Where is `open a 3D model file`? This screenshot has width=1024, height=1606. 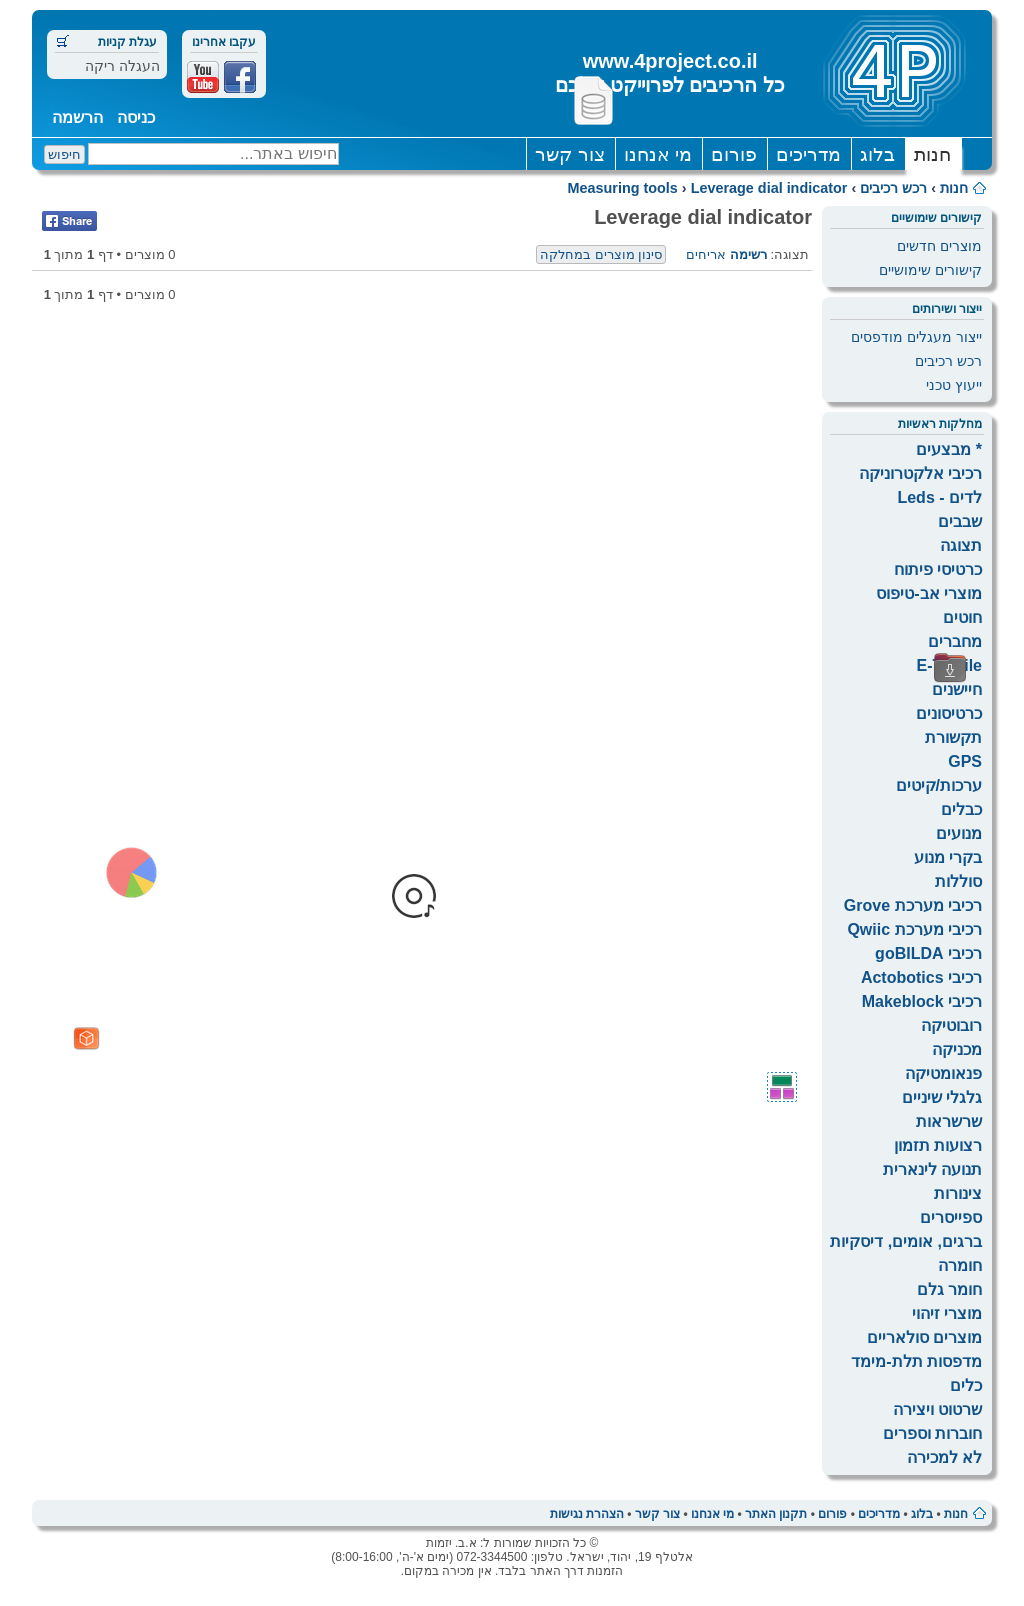
open a 3D model file is located at coordinates (86, 1037).